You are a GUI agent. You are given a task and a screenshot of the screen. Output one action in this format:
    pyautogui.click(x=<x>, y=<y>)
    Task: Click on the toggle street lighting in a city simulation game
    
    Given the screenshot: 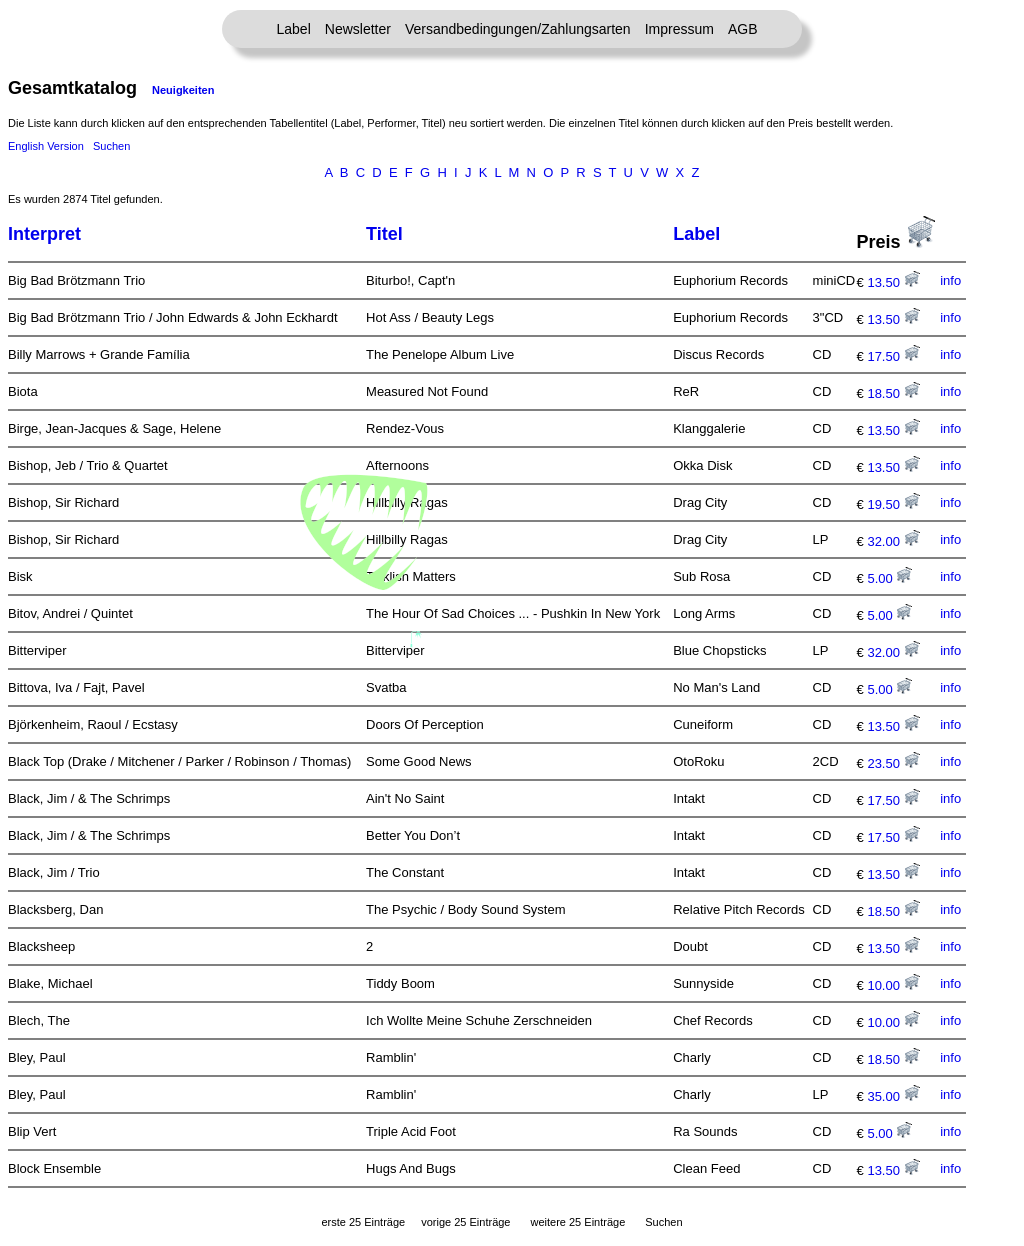 What is the action you would take?
    pyautogui.click(x=417, y=639)
    